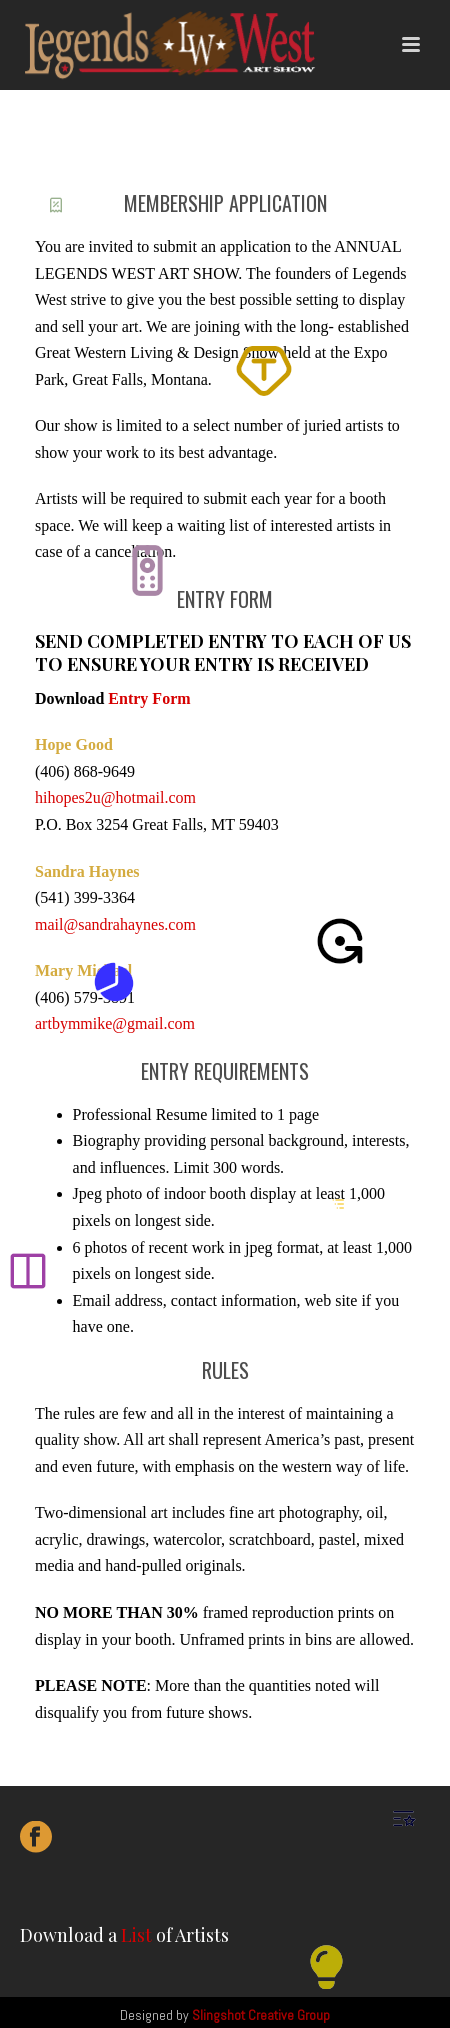 Image resolution: width=450 pixels, height=2028 pixels. What do you see at coordinates (326, 1966) in the screenshot?
I see `access tips or helpful suggestions` at bounding box center [326, 1966].